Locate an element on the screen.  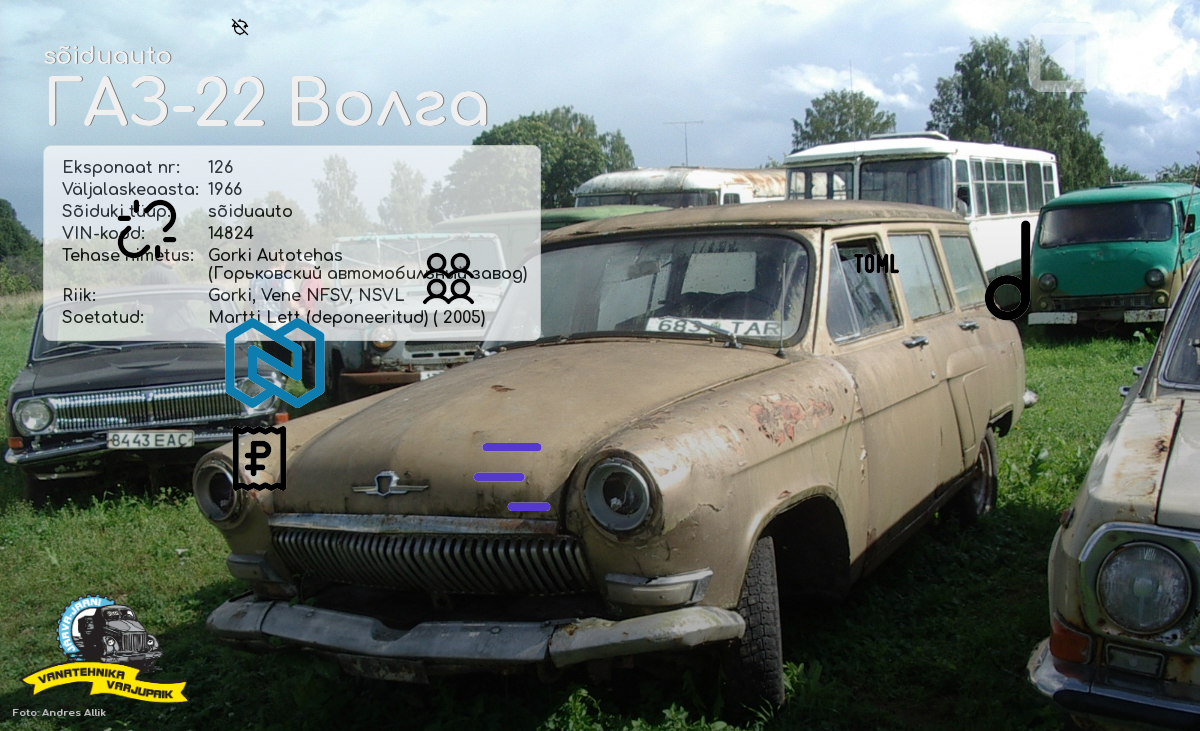
remove or break a link connection is located at coordinates (147, 229).